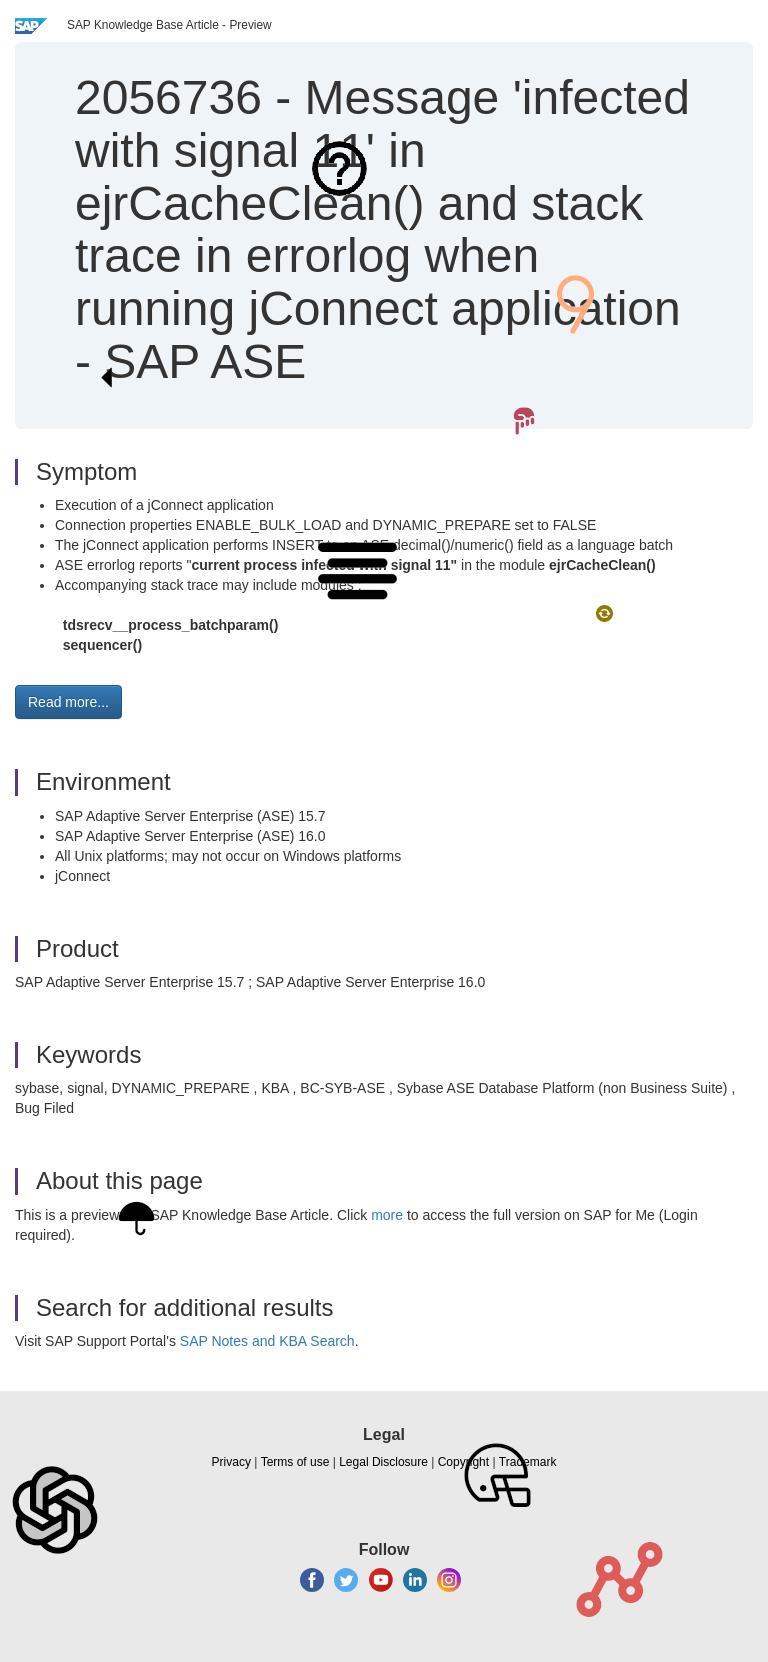 Image resolution: width=768 pixels, height=1662 pixels. What do you see at coordinates (55, 1510) in the screenshot?
I see `access OpenAI services or ChatGPT` at bounding box center [55, 1510].